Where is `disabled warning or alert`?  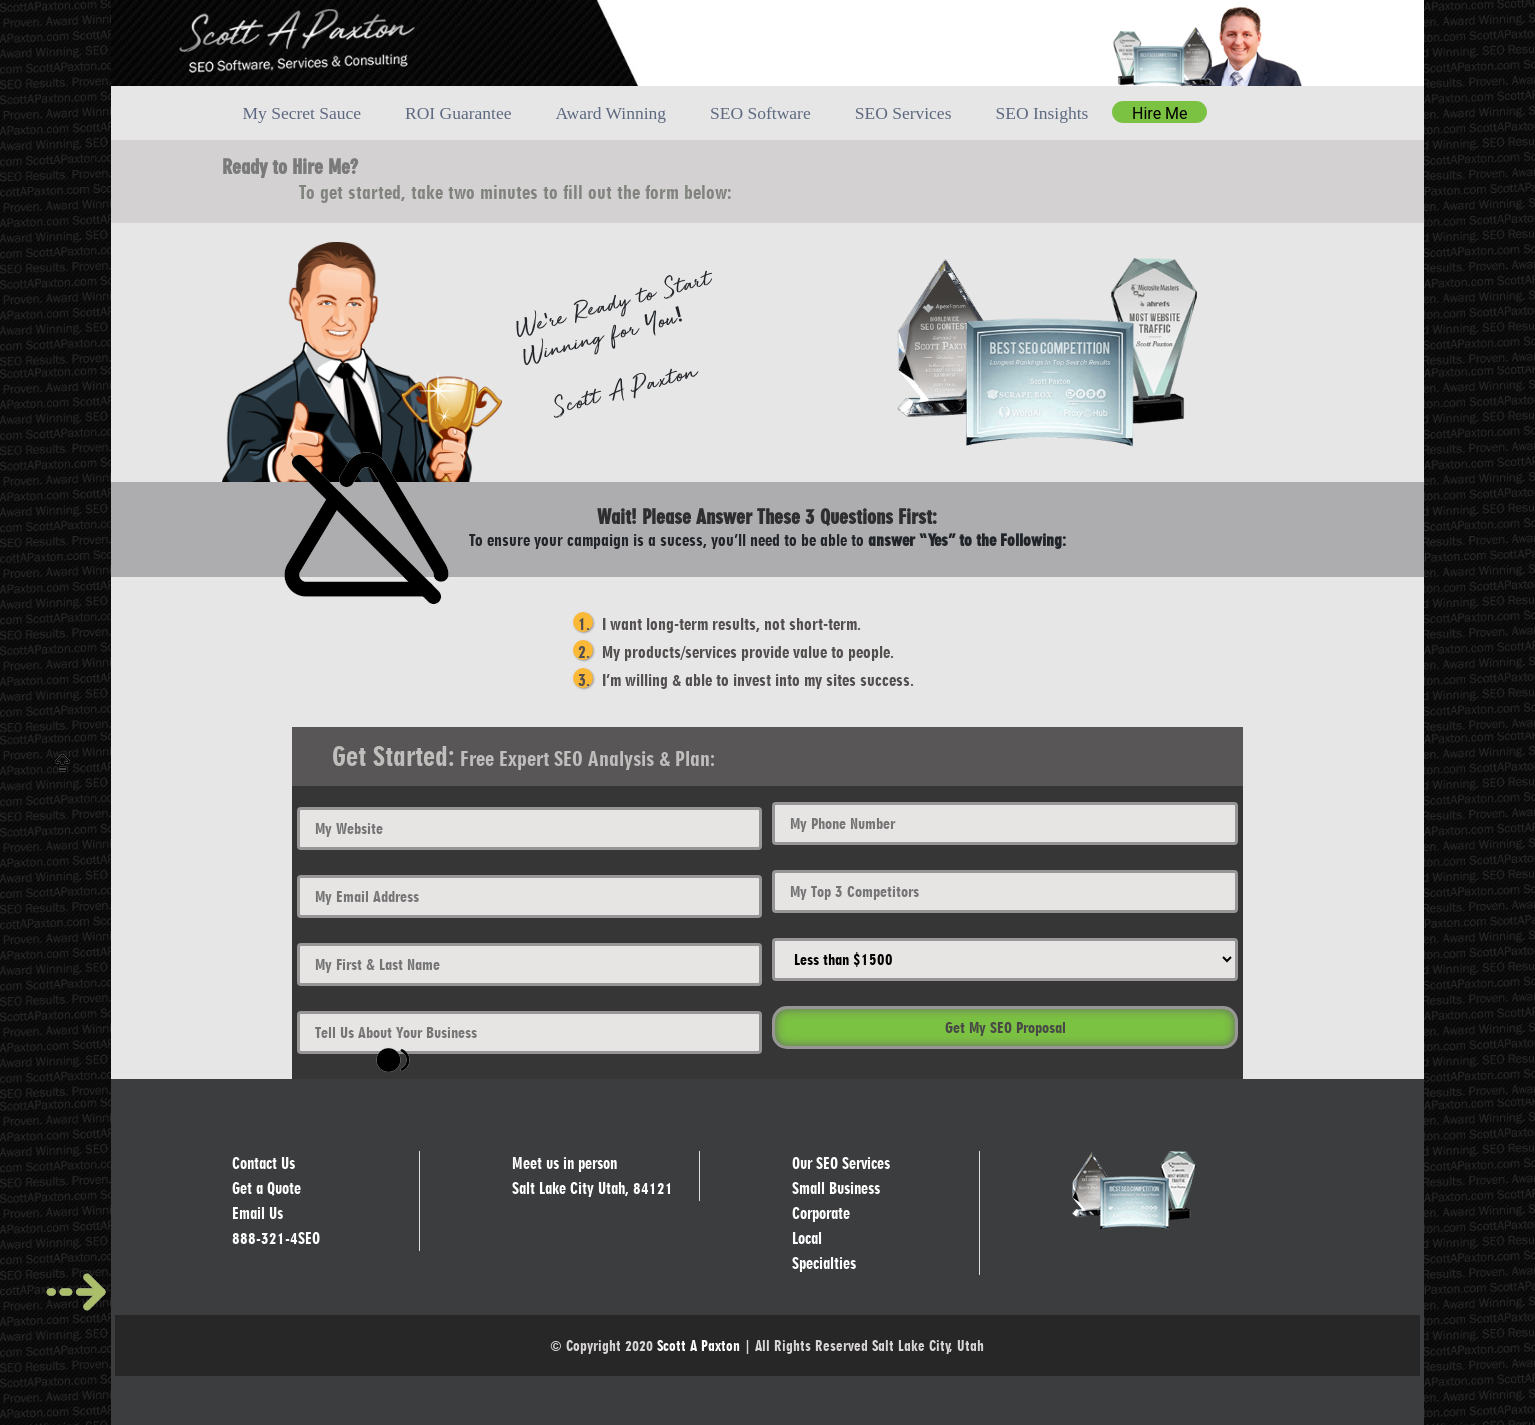
disabled warning or alert is located at coordinates (366, 529).